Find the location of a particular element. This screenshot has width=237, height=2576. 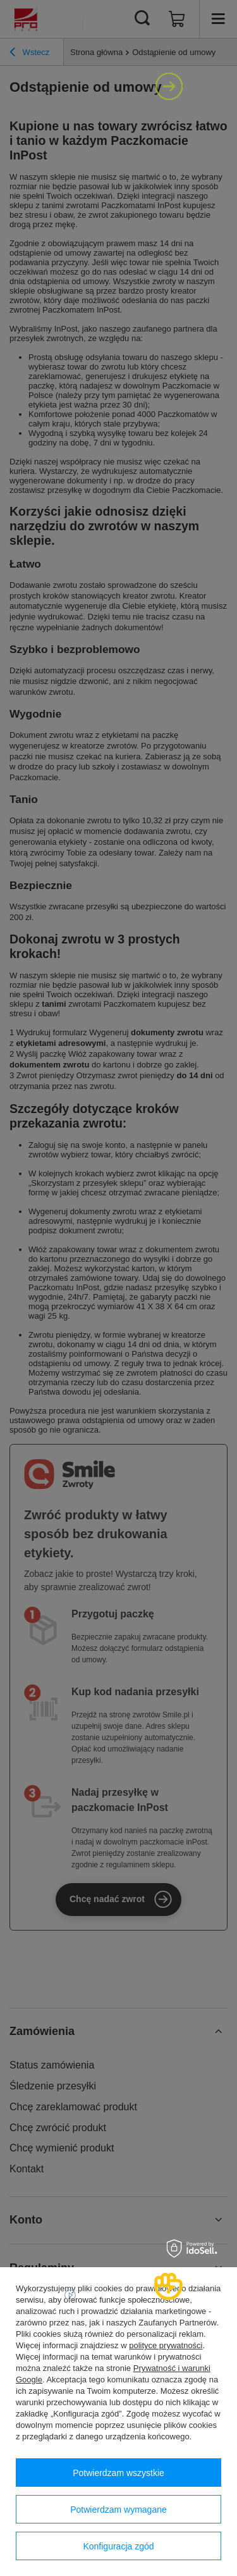

play media or video content is located at coordinates (70, 2295).